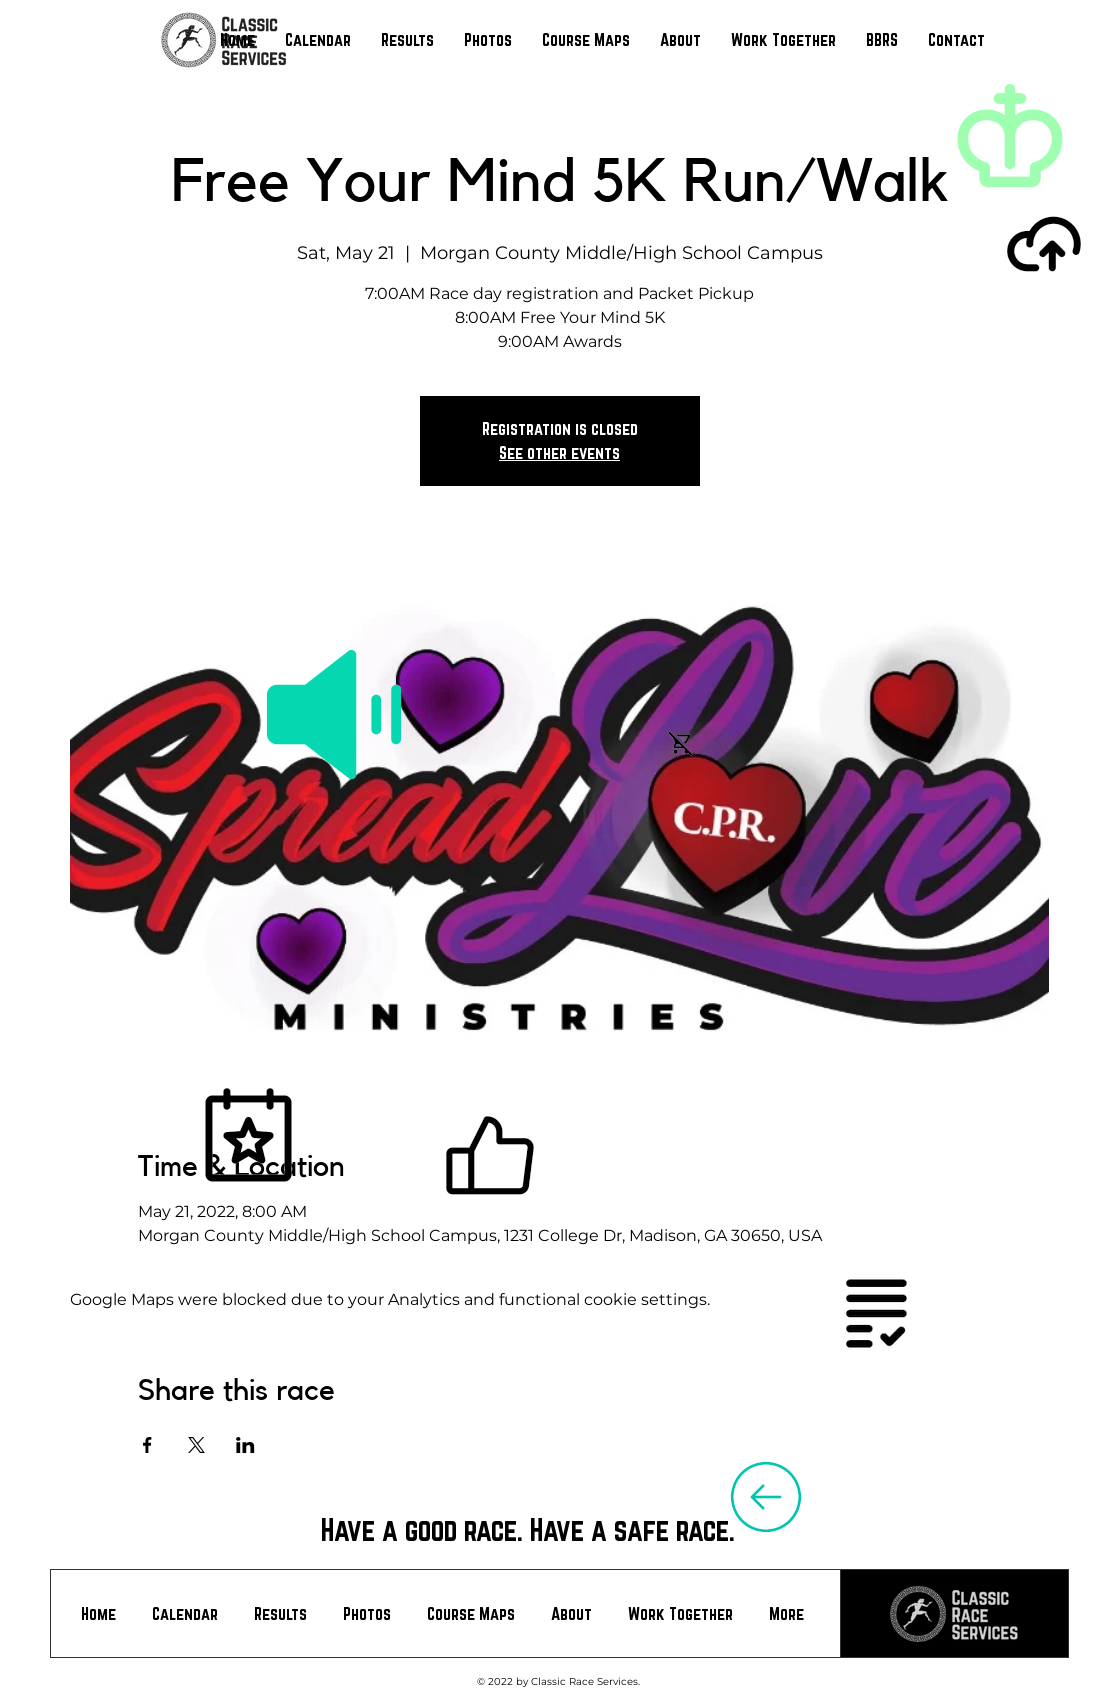  I want to click on view favorite or starred events, so click(248, 1138).